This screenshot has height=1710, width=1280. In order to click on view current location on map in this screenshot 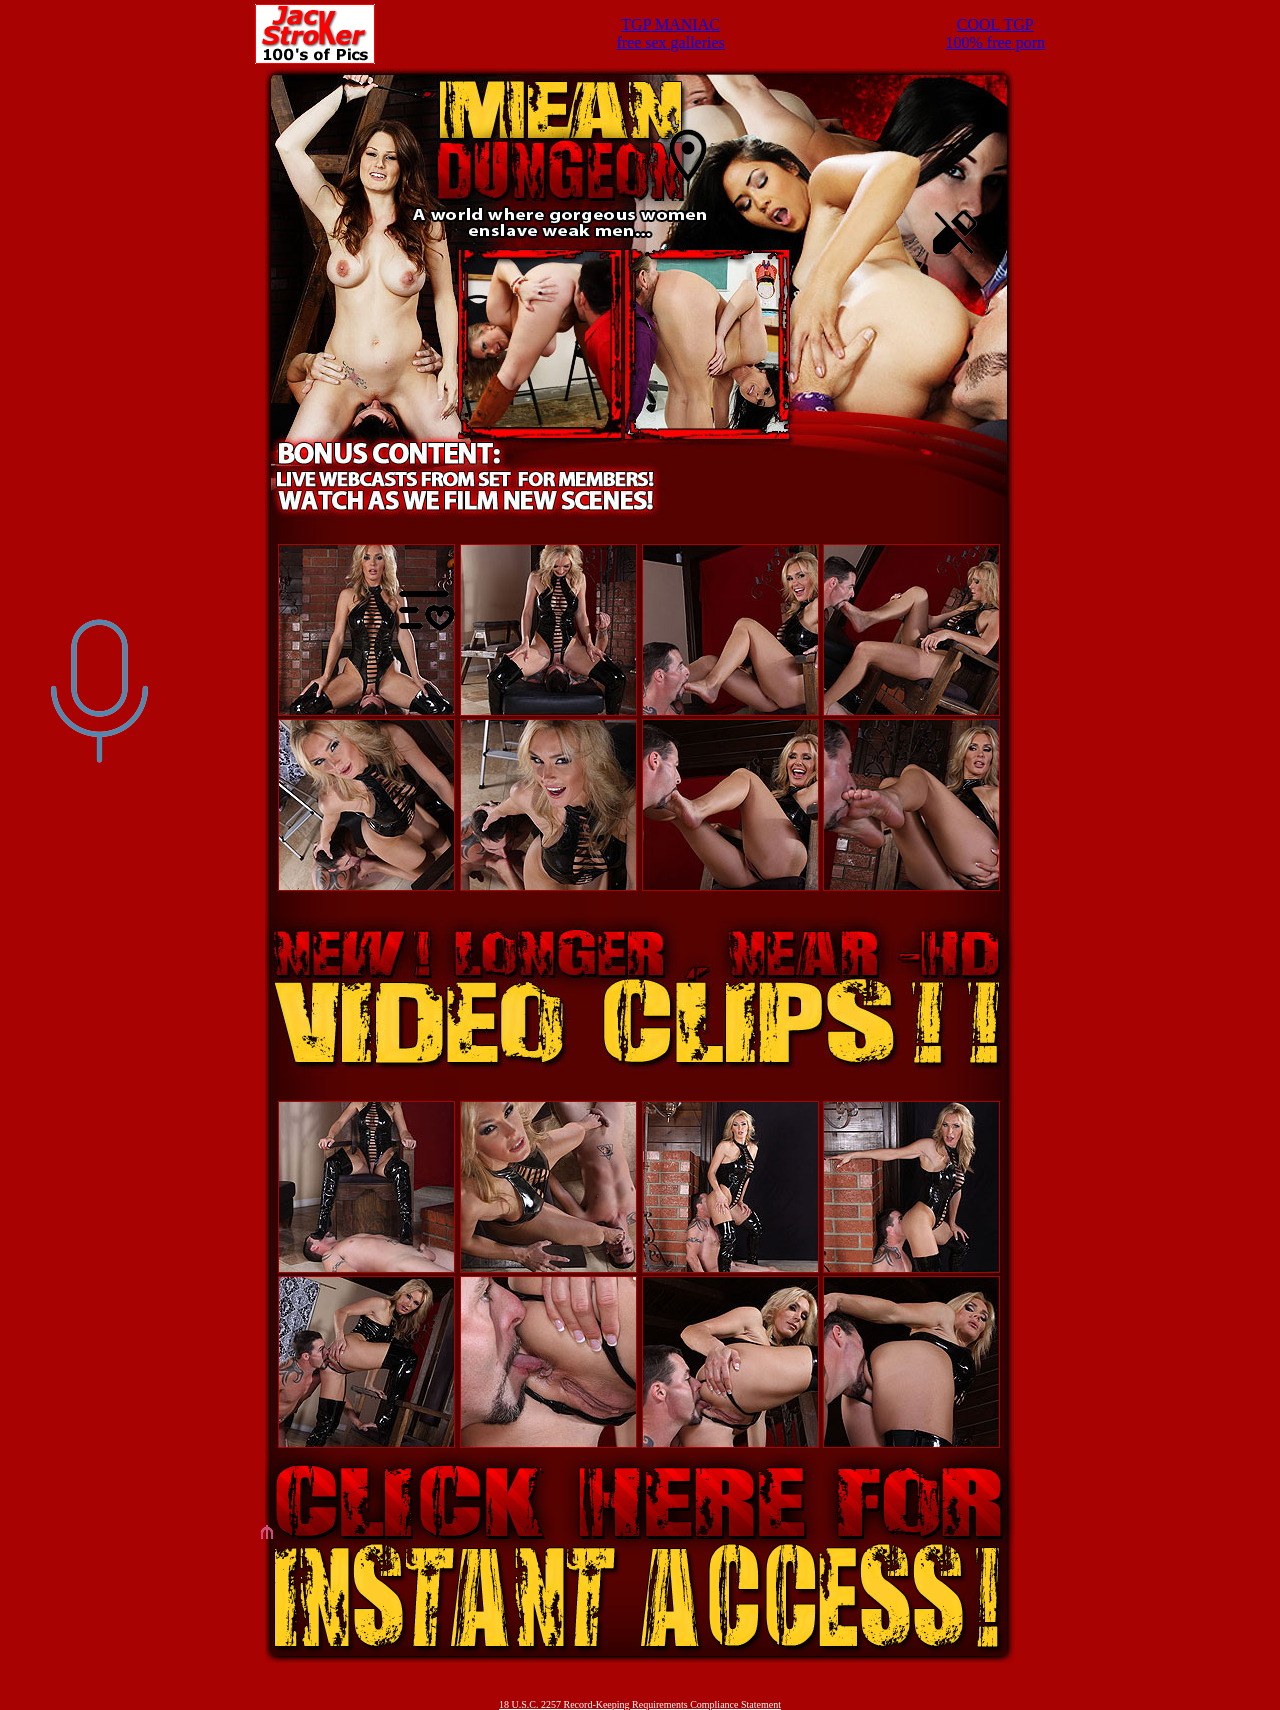, I will do `click(688, 156)`.